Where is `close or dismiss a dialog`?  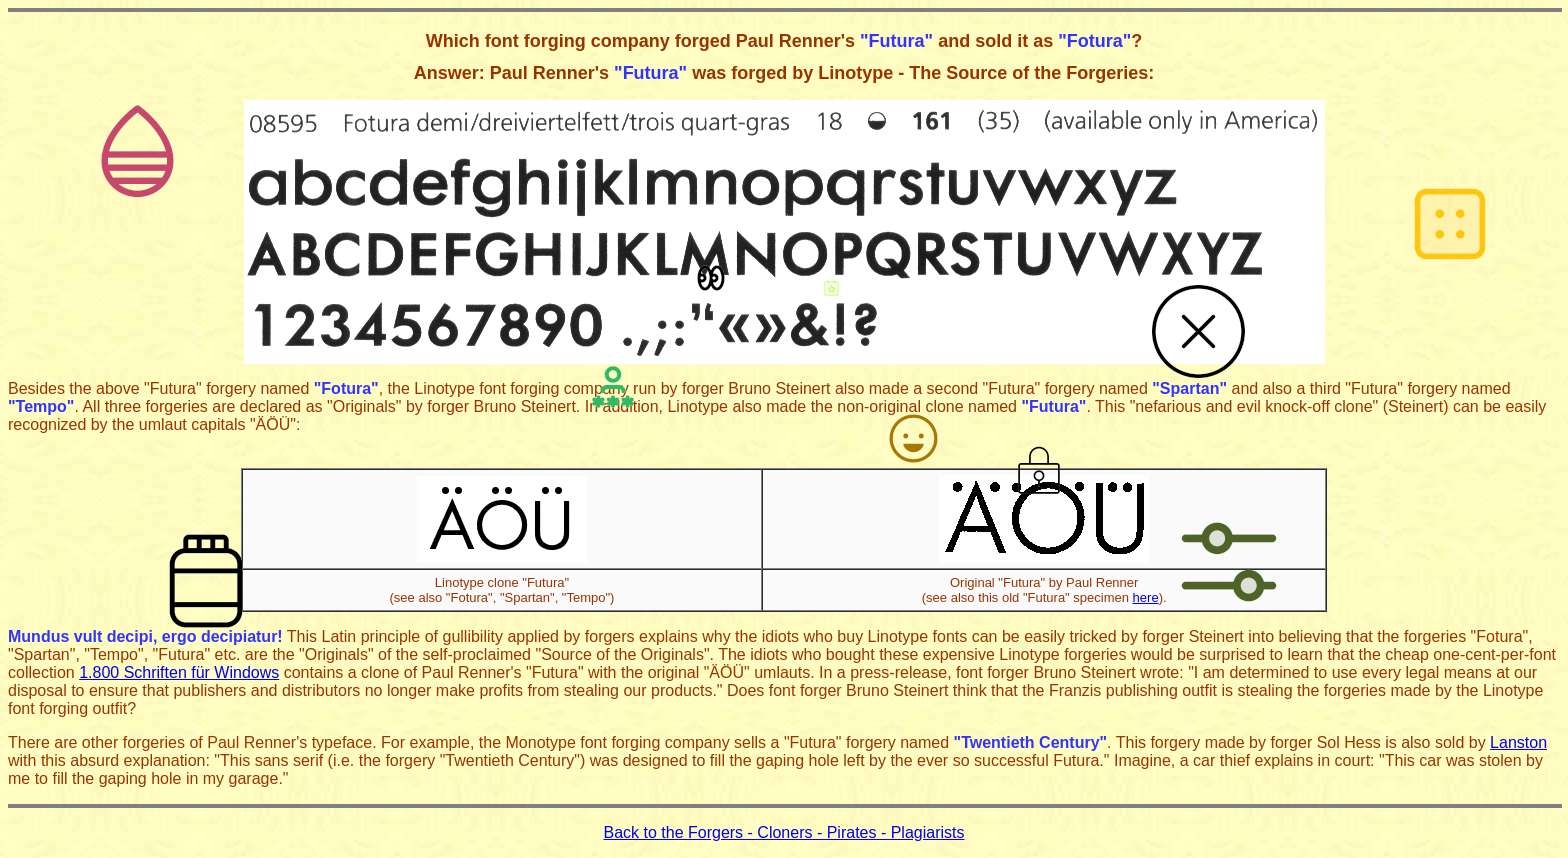
close or dismiss a dialog is located at coordinates (1198, 331).